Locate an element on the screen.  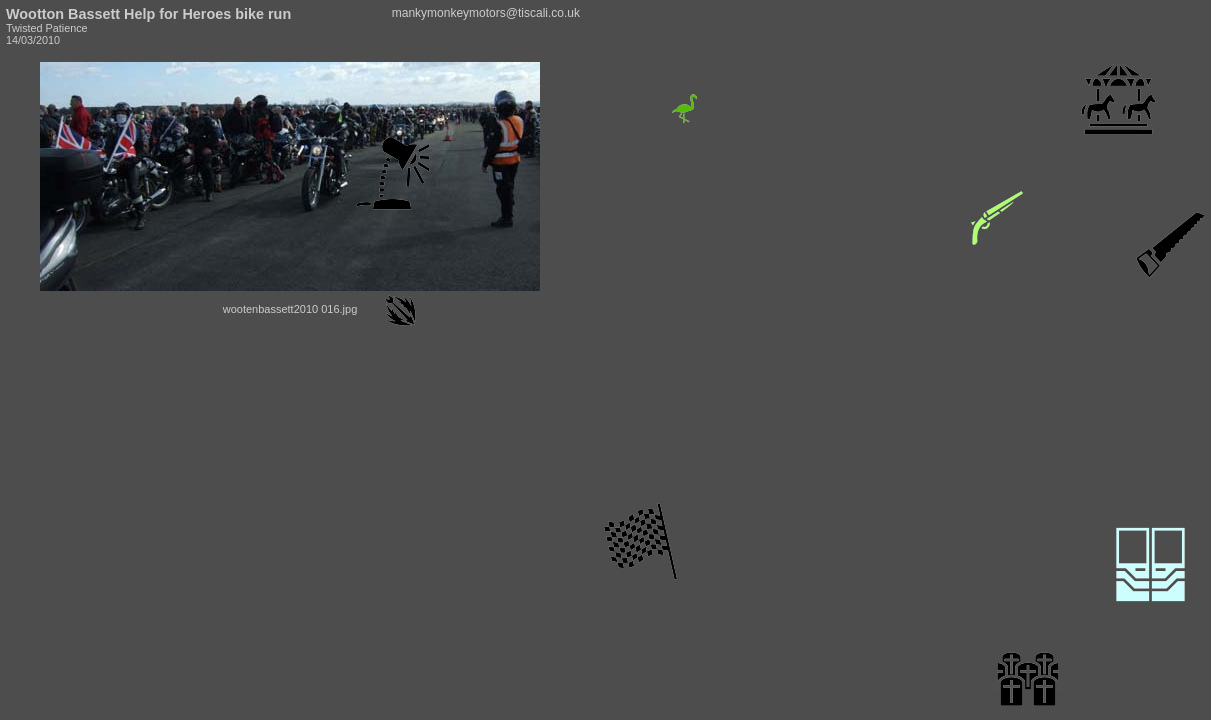
decorative flamingo icon for tropical or summer-themed content is located at coordinates (684, 108).